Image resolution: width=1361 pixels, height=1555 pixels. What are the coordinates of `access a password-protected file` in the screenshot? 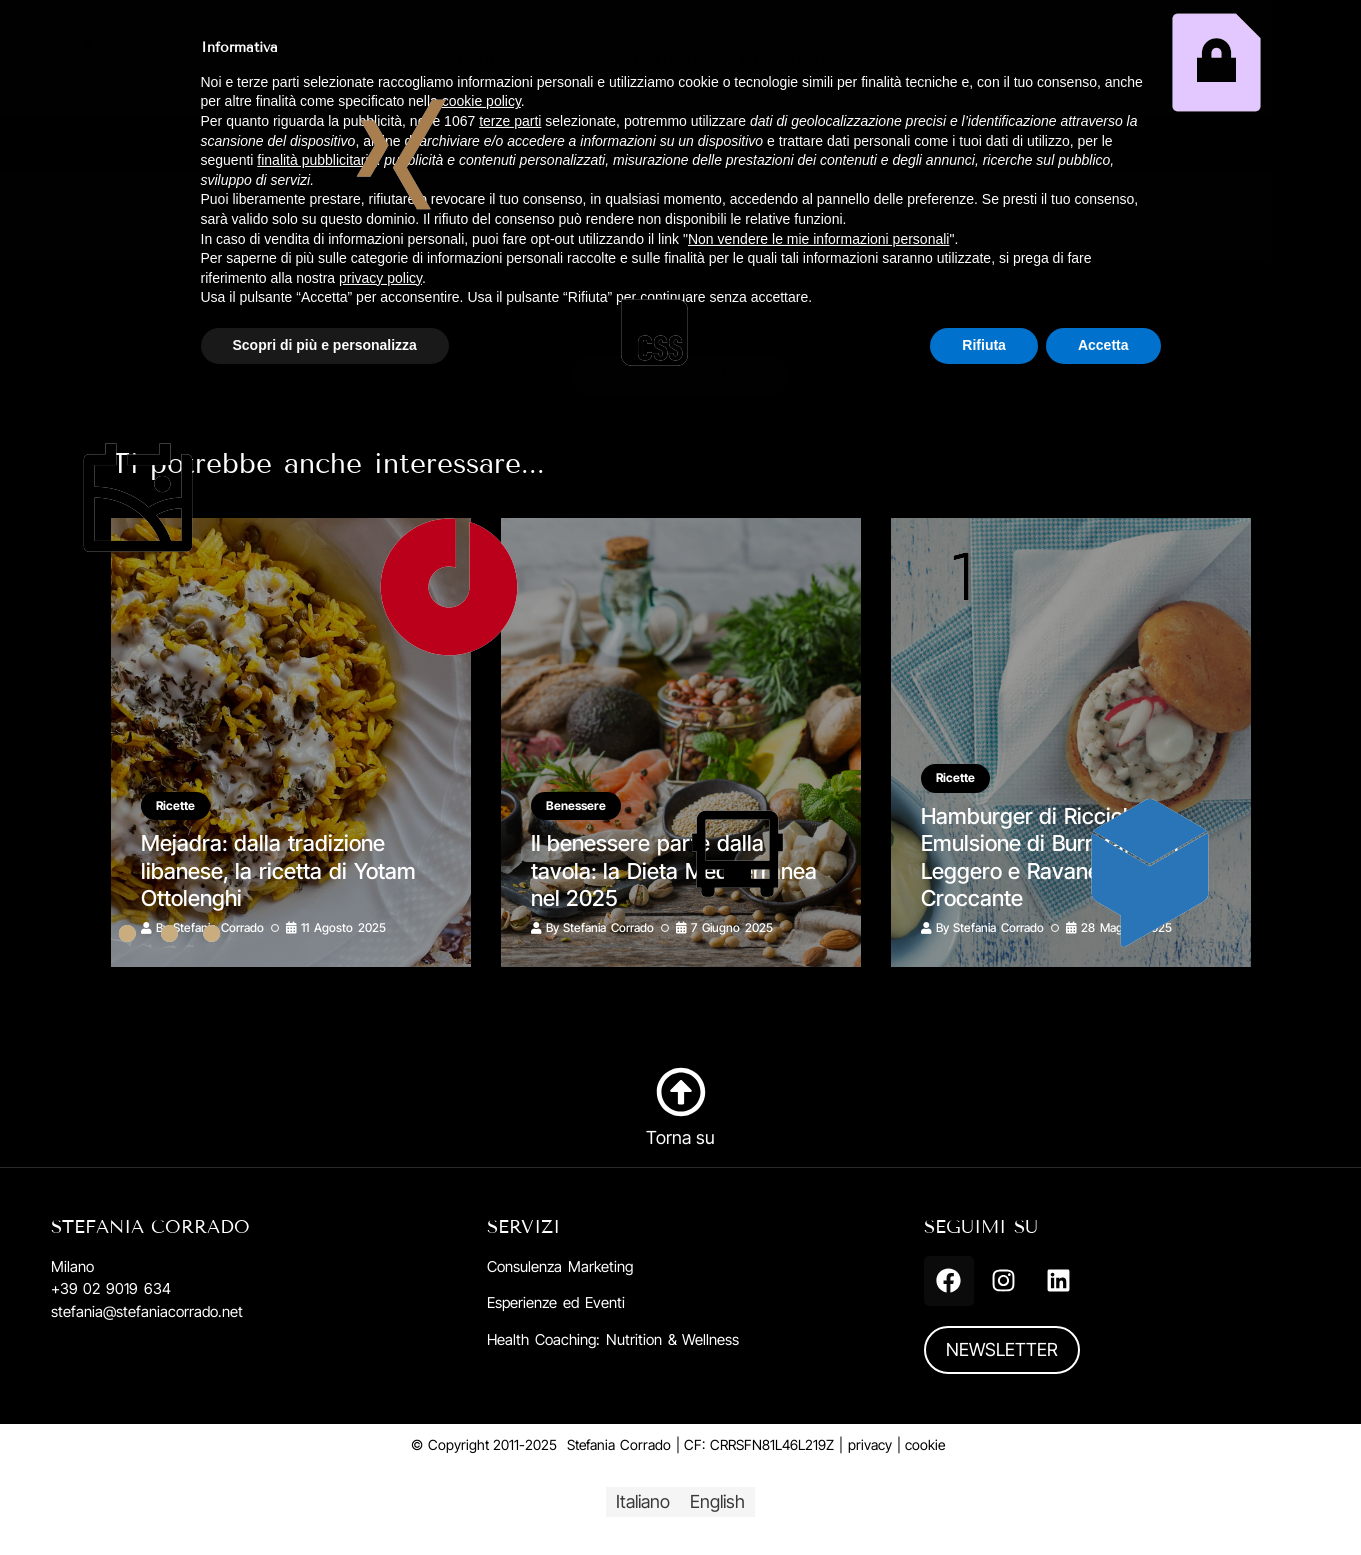 It's located at (1216, 62).